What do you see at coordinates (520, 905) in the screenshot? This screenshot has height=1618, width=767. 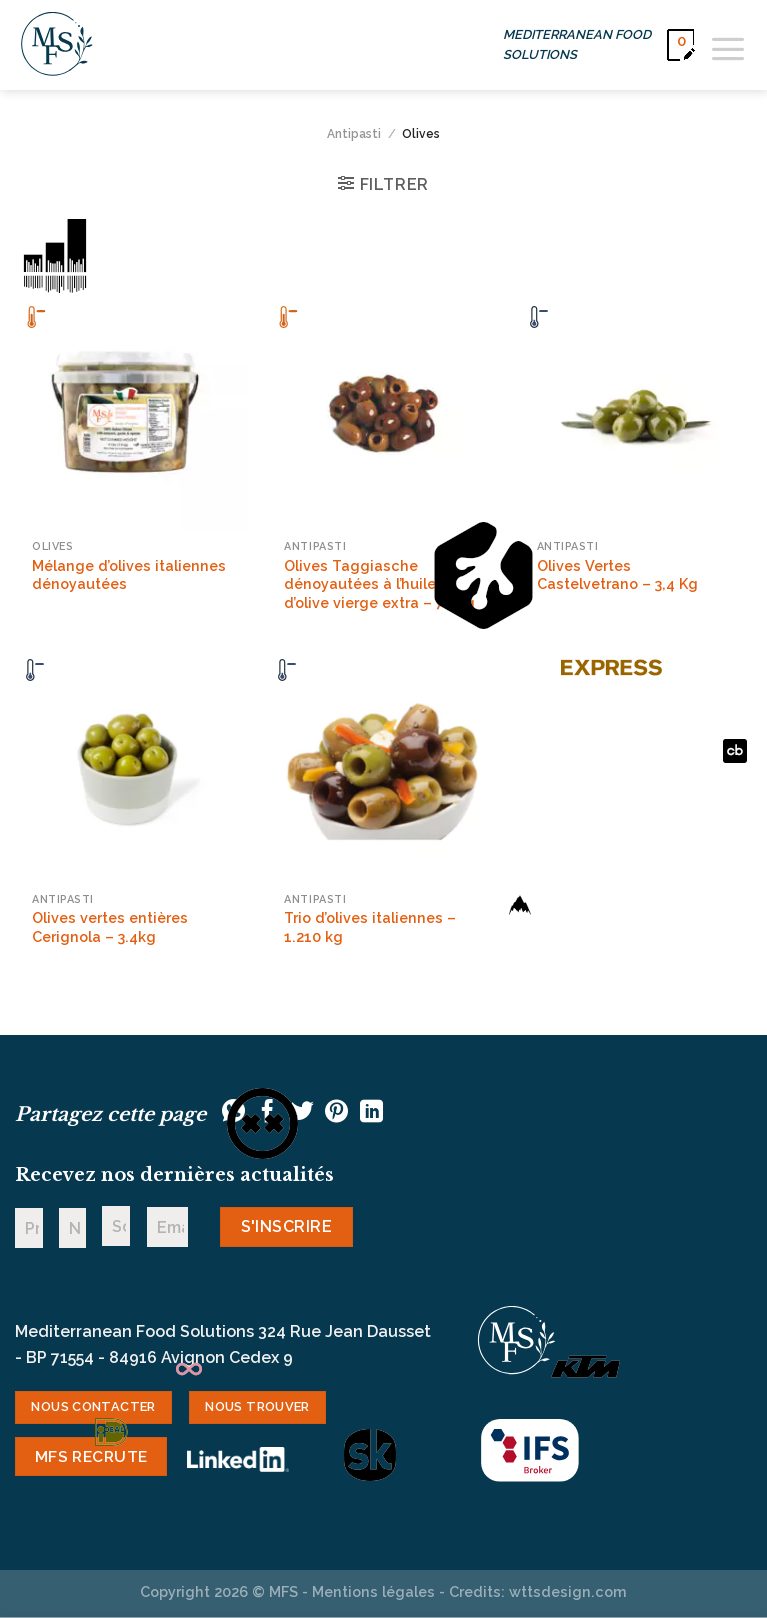 I see `burton snowboards brand logo` at bounding box center [520, 905].